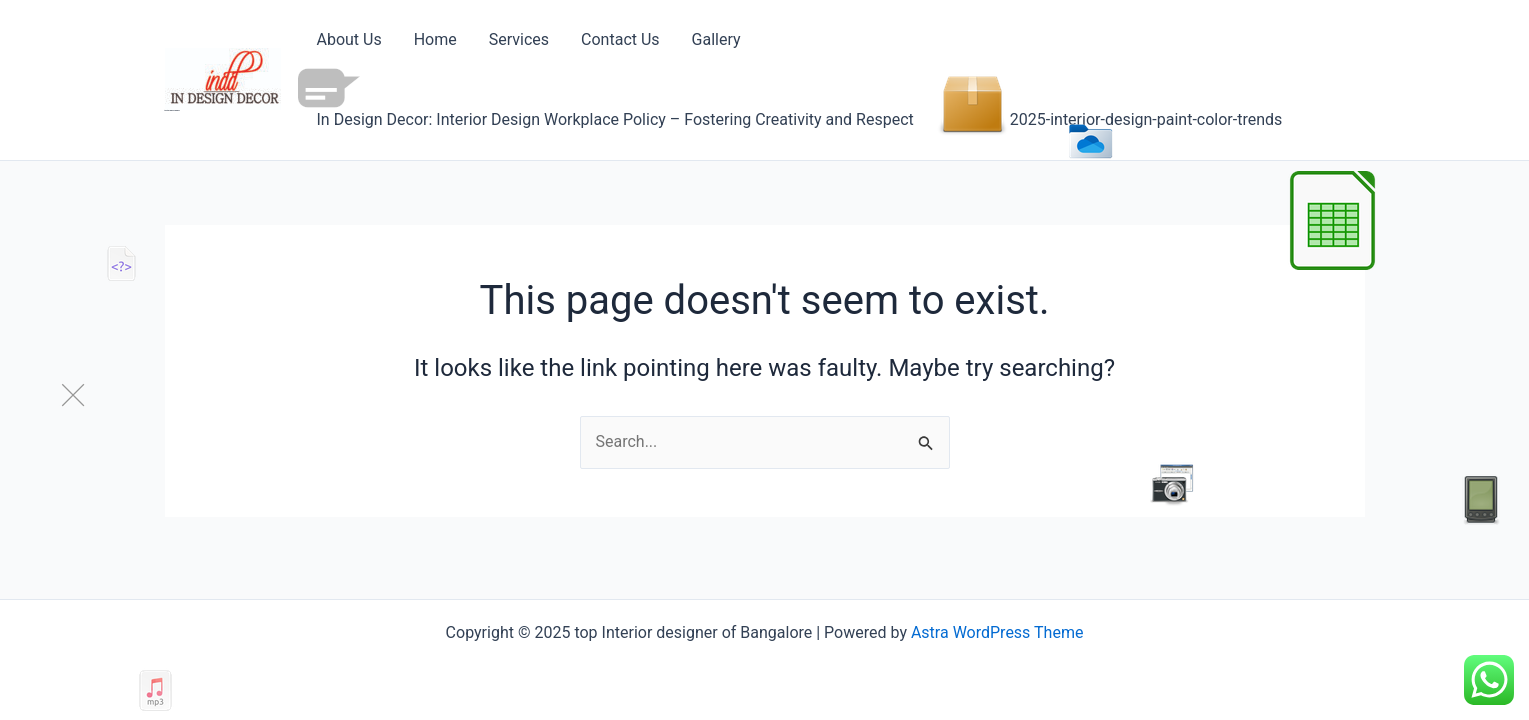  Describe the element at coordinates (121, 263) in the screenshot. I see `indicates a PHP script or code file` at that location.